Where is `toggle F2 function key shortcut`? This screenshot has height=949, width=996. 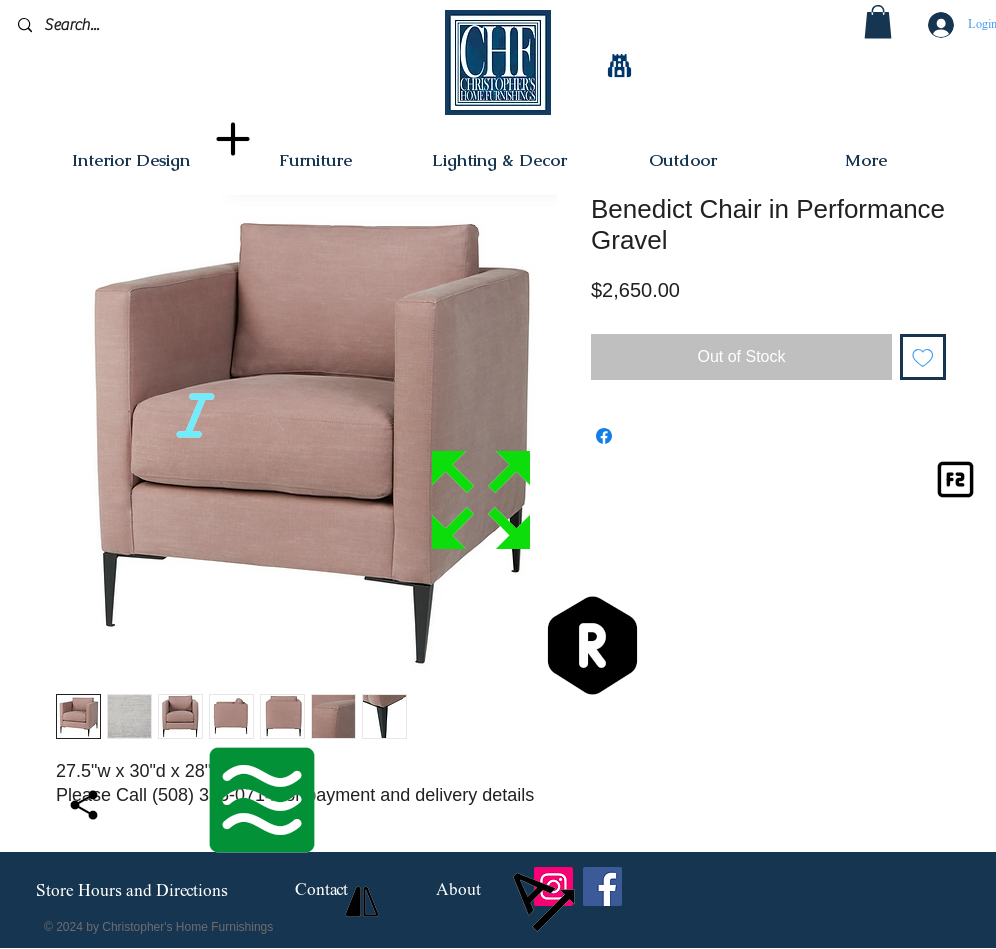 toggle F2 function key shortcut is located at coordinates (955, 479).